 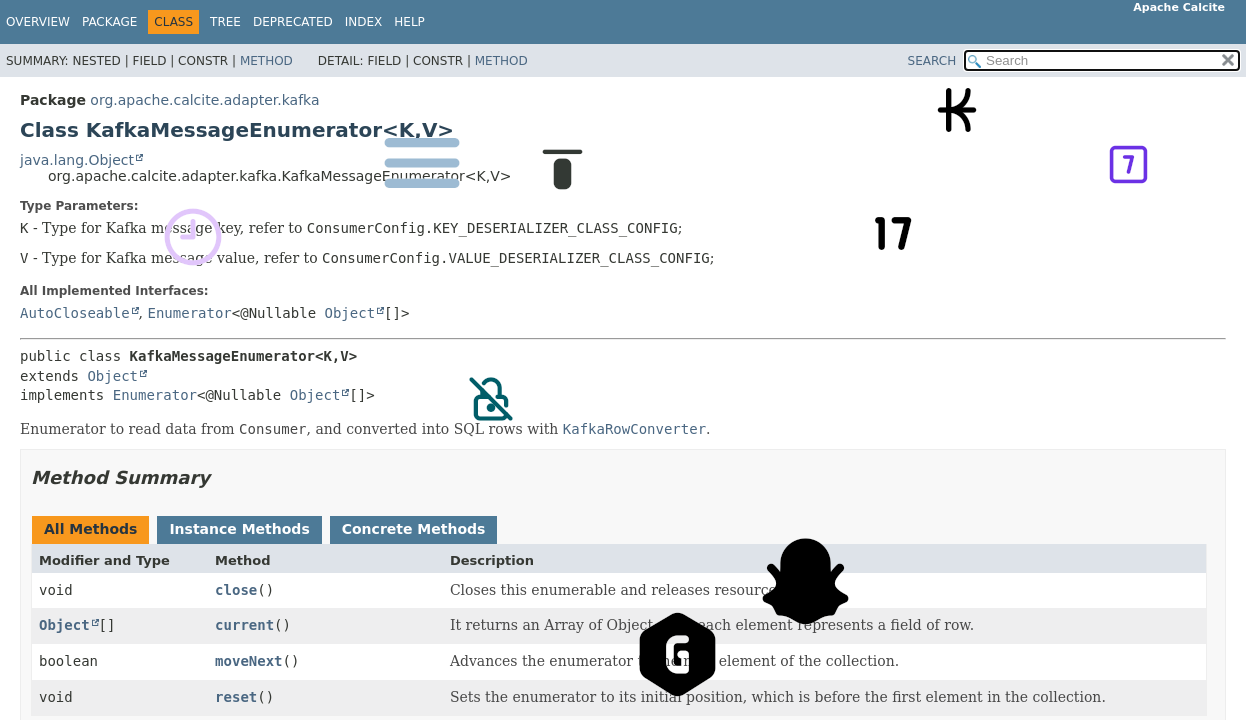 I want to click on unlock or disable security lock, so click(x=491, y=399).